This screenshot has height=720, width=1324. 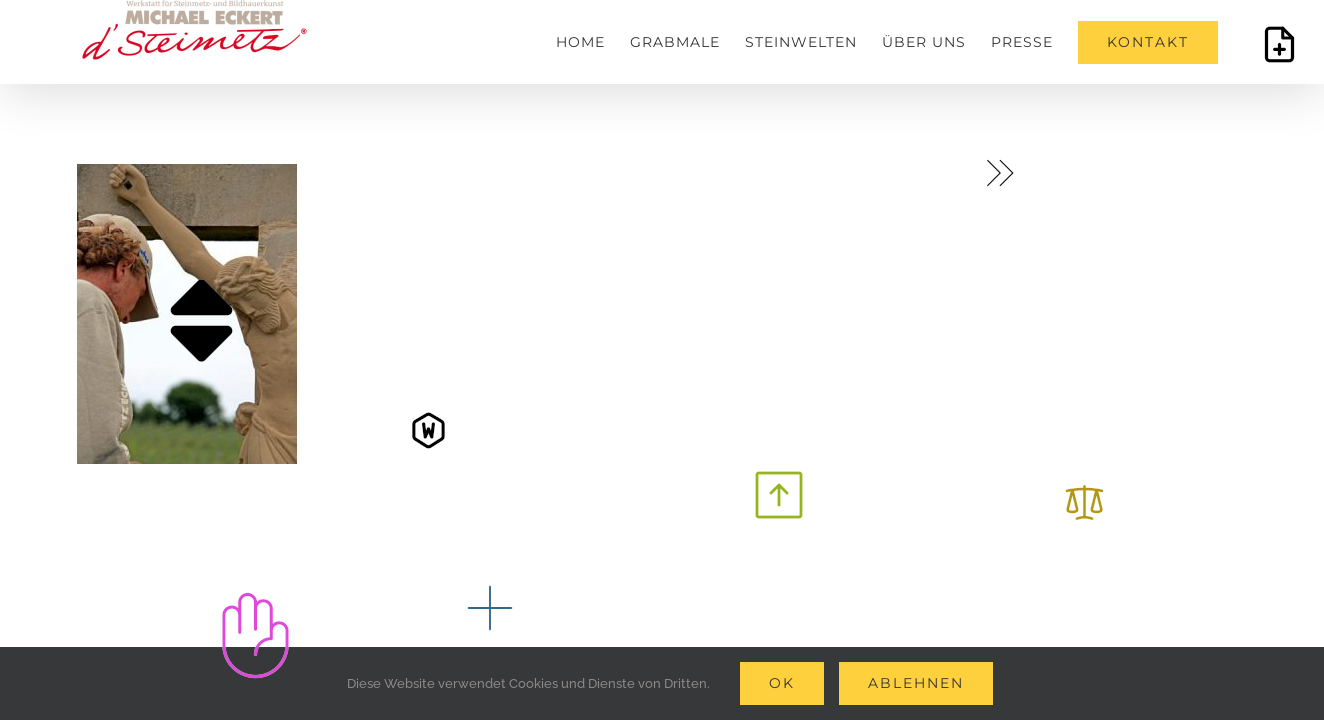 What do you see at coordinates (999, 173) in the screenshot?
I see `skip forward or advance to next item` at bounding box center [999, 173].